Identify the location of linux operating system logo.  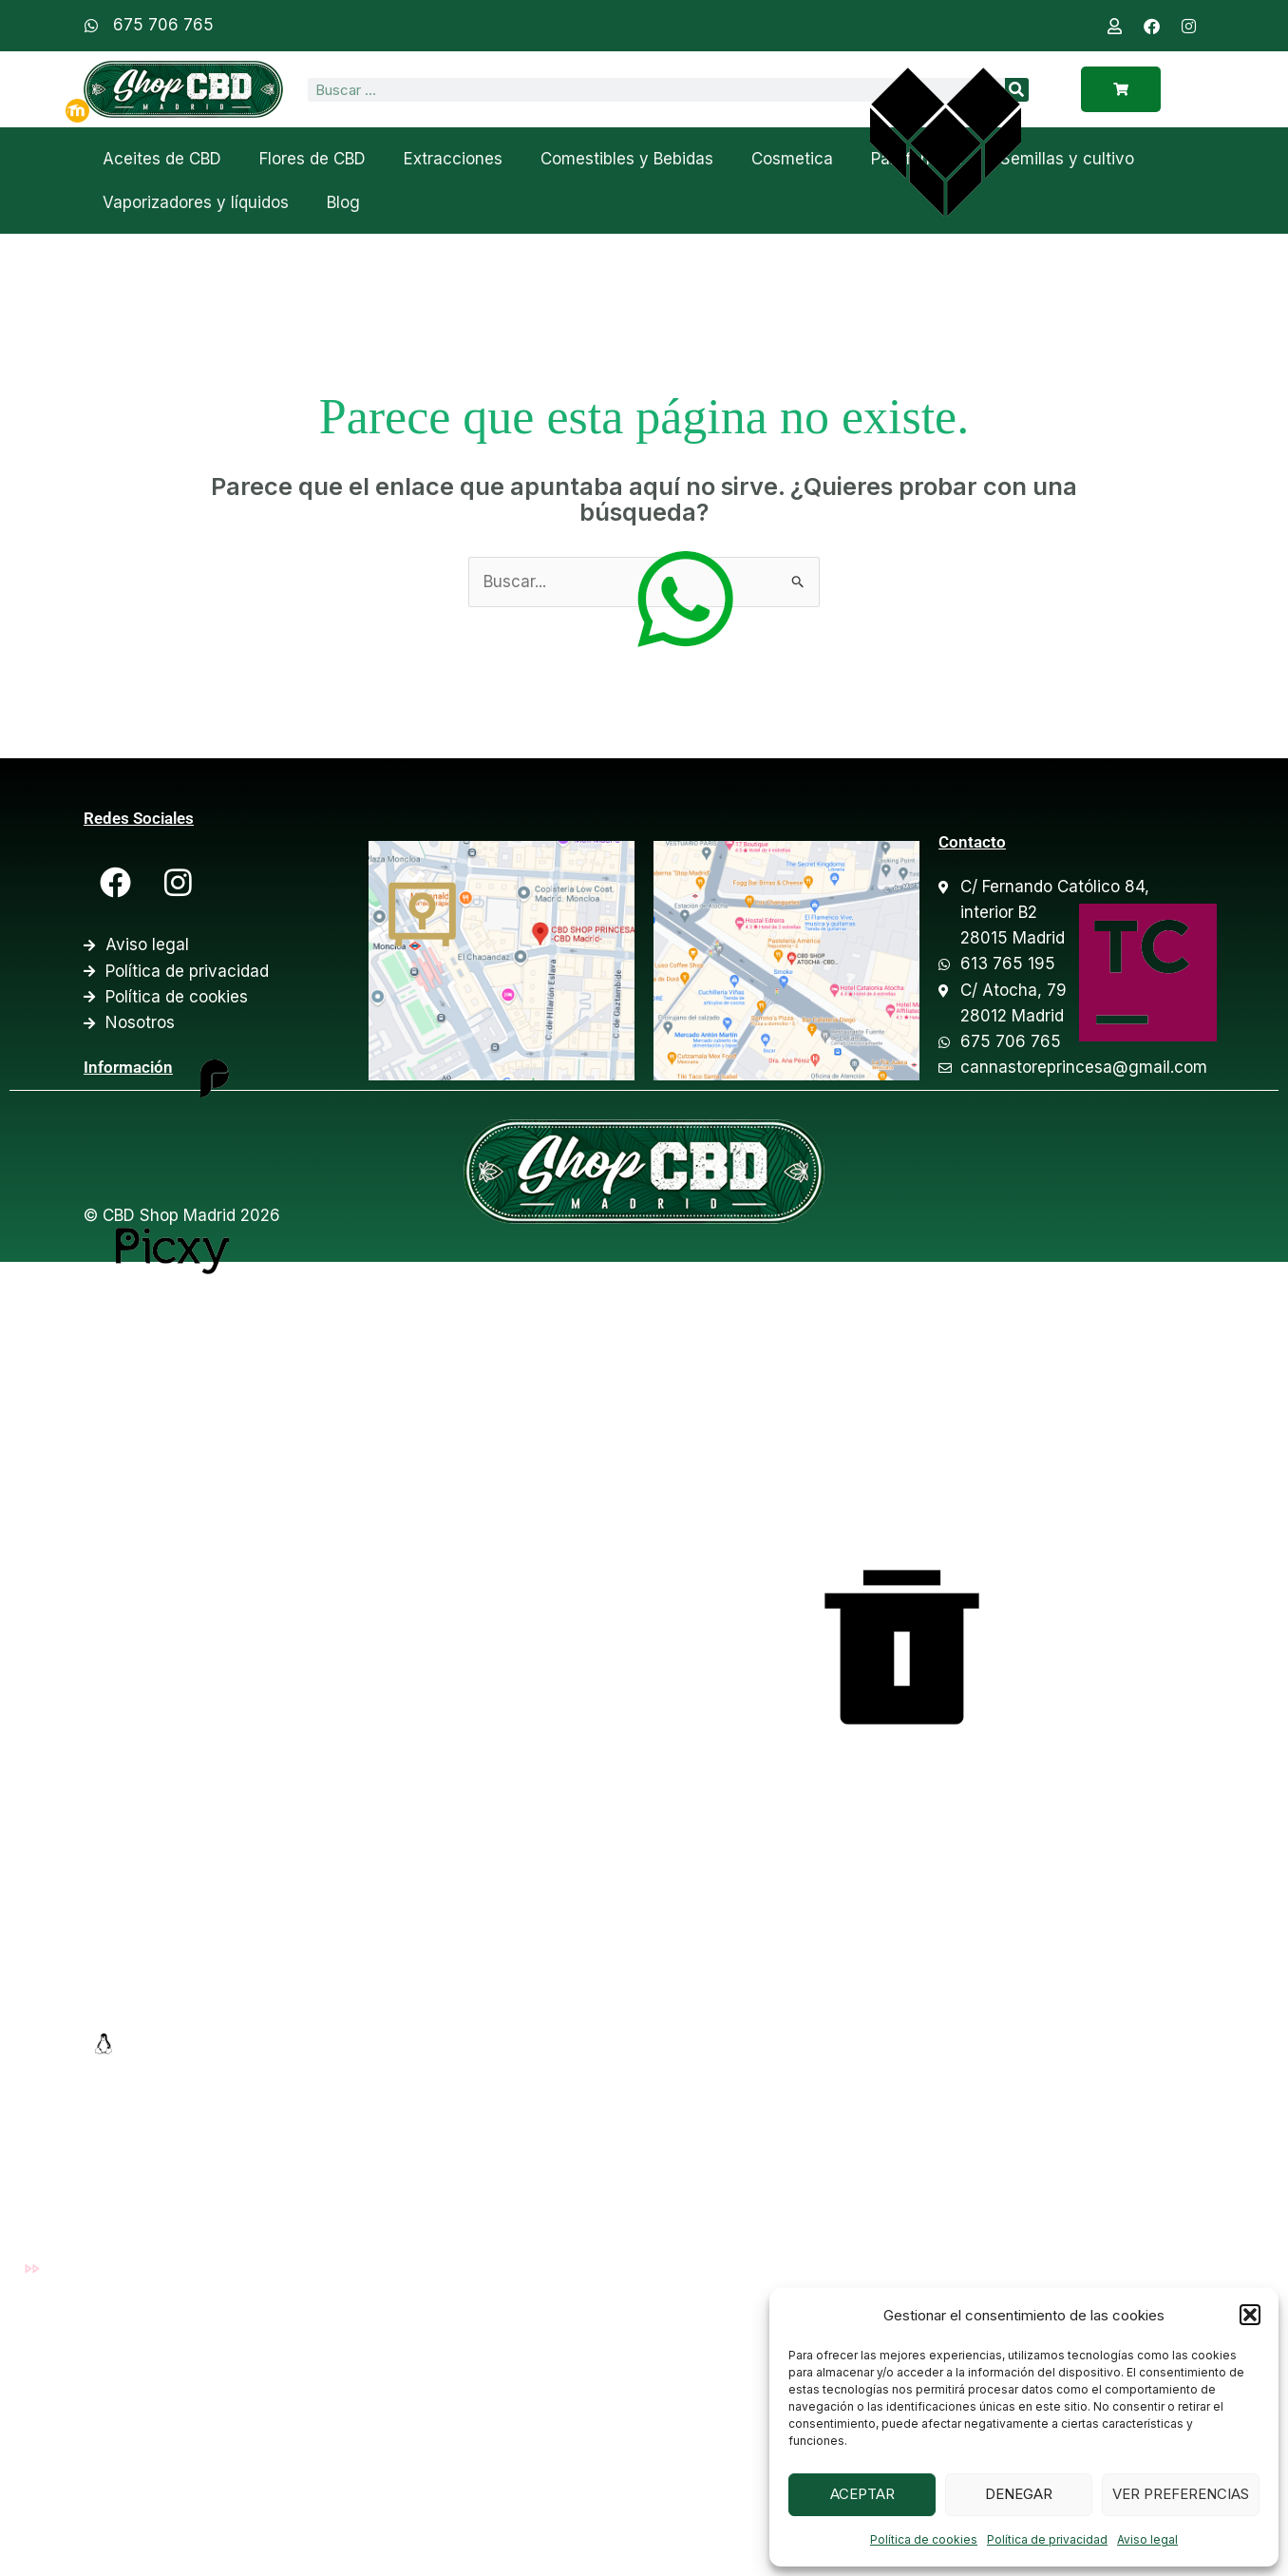
(104, 2044).